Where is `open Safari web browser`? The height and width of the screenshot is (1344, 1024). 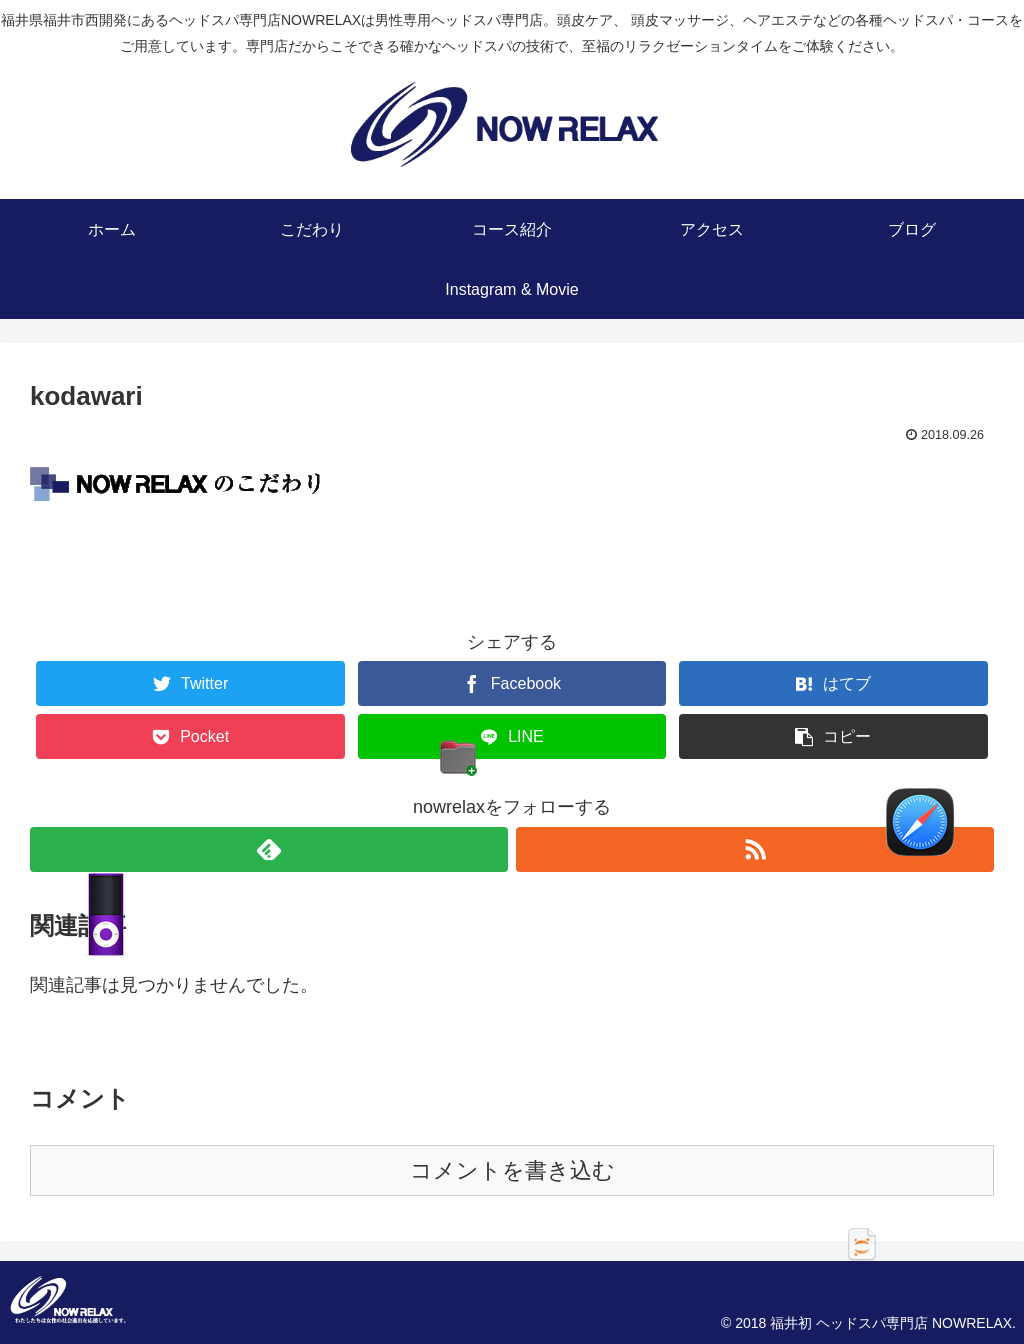 open Safari web browser is located at coordinates (920, 822).